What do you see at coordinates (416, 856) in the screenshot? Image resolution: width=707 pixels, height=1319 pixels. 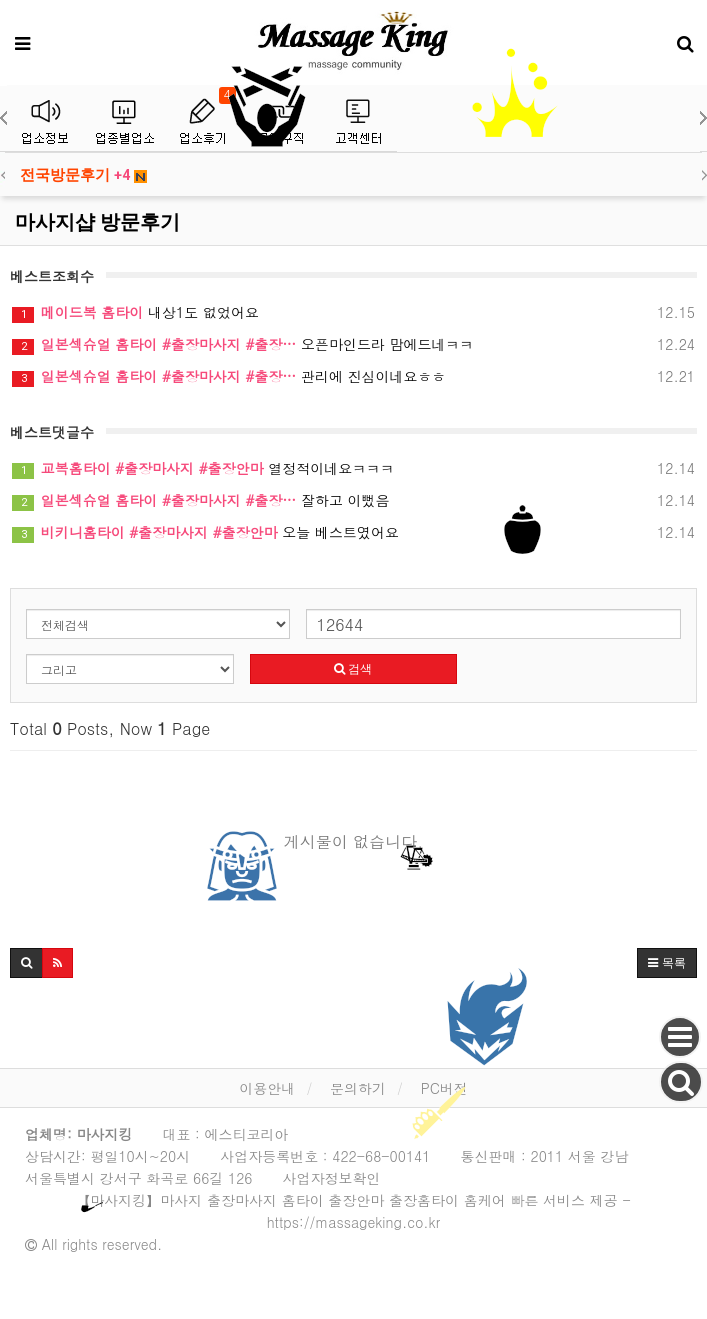 I see `bucket wheel excavator machinery icon` at bounding box center [416, 856].